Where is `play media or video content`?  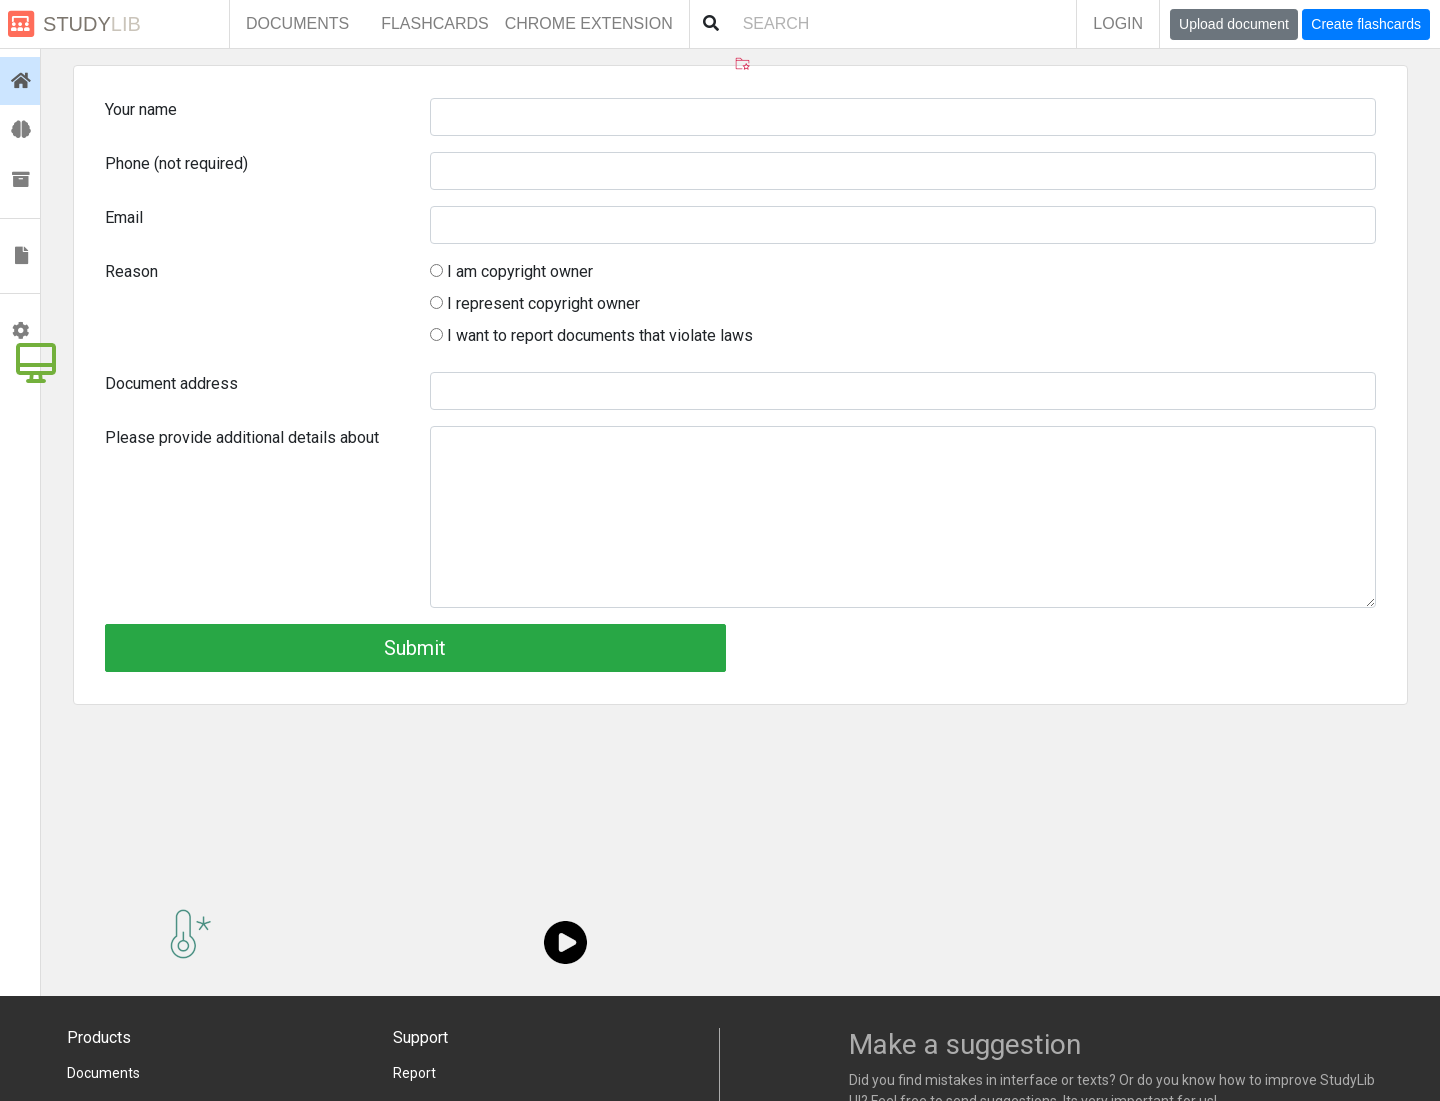
play media or video content is located at coordinates (565, 942).